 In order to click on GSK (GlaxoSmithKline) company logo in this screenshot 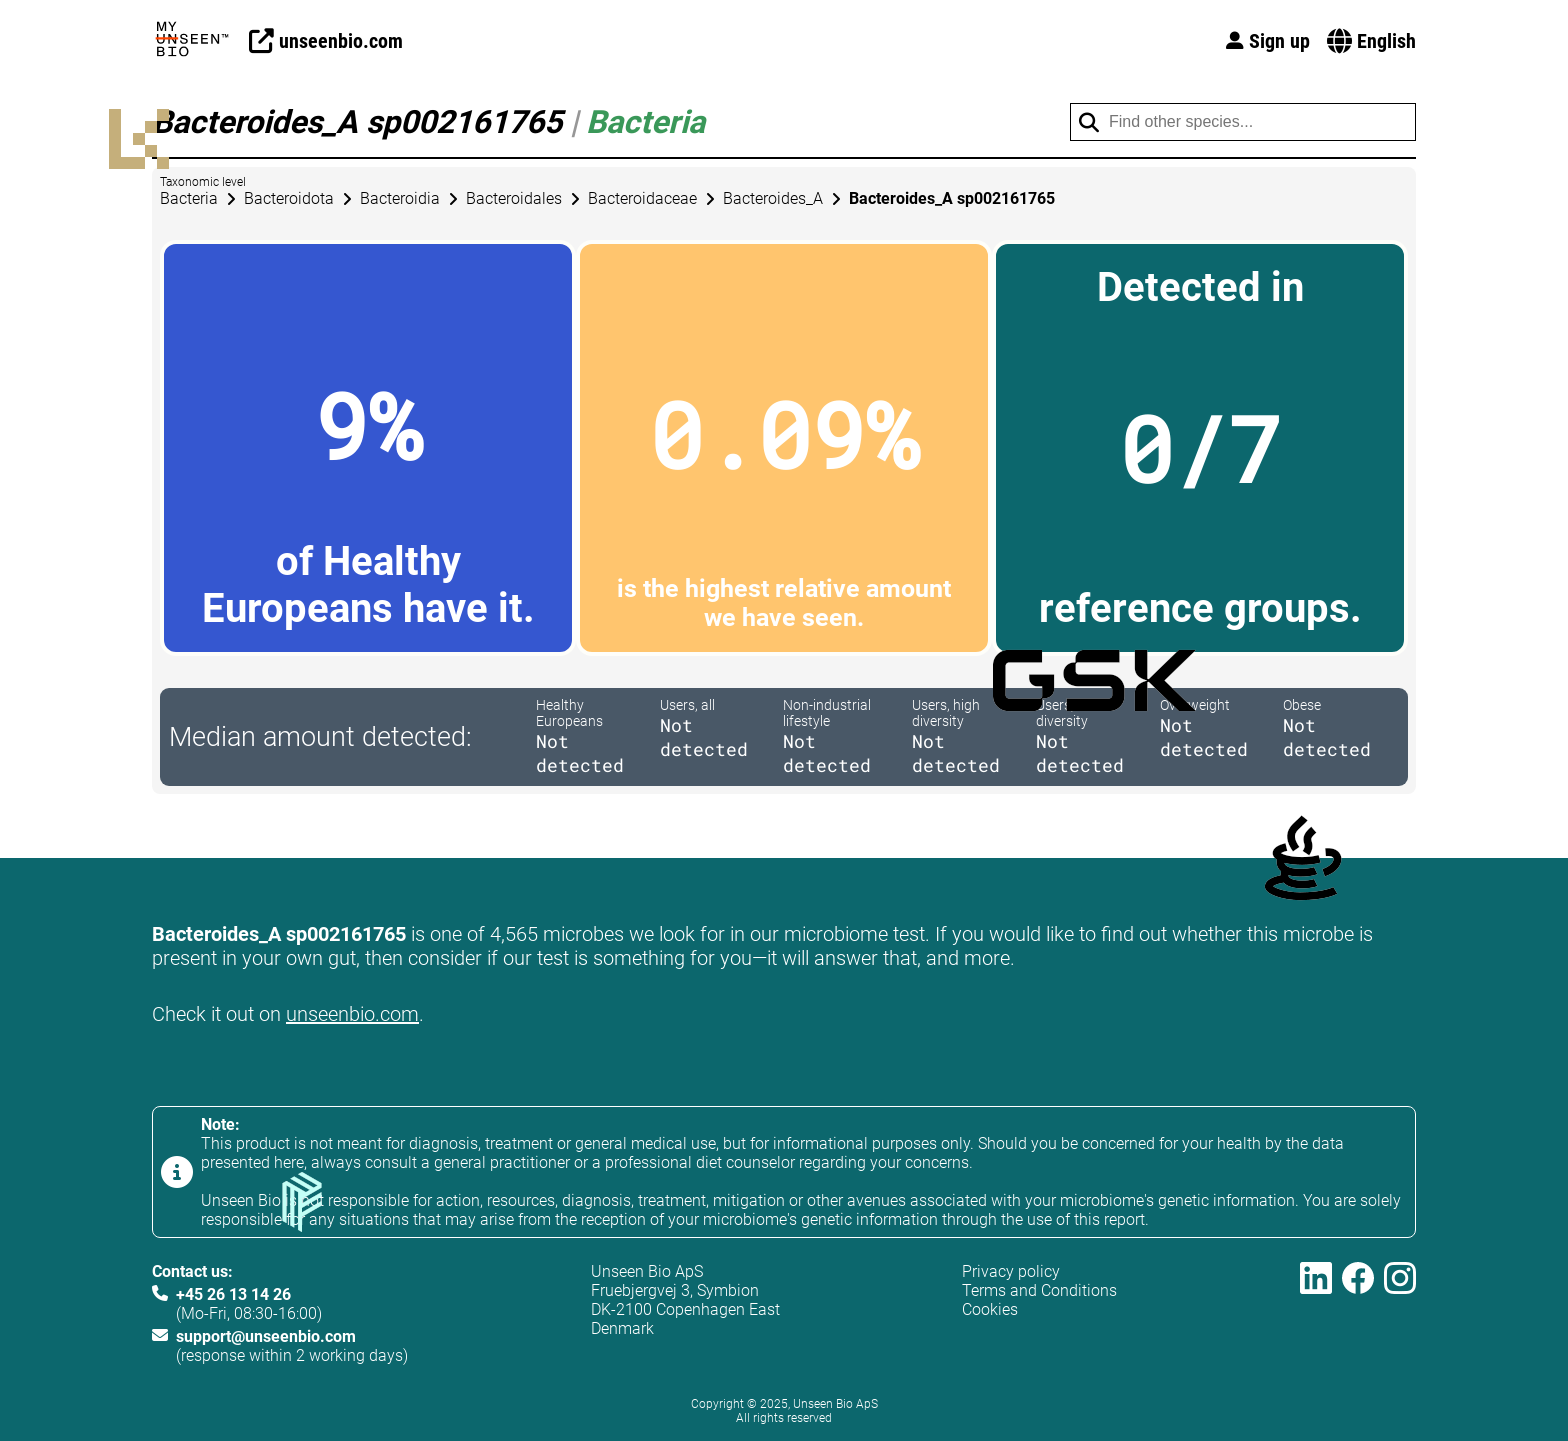, I will do `click(1094, 680)`.